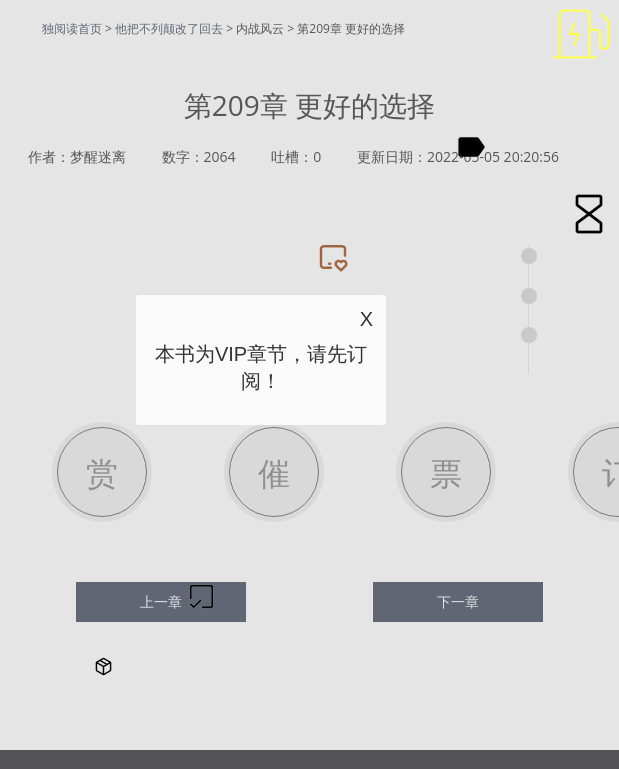 Image resolution: width=619 pixels, height=769 pixels. Describe the element at coordinates (103, 666) in the screenshot. I see `view package or shipment details` at that location.